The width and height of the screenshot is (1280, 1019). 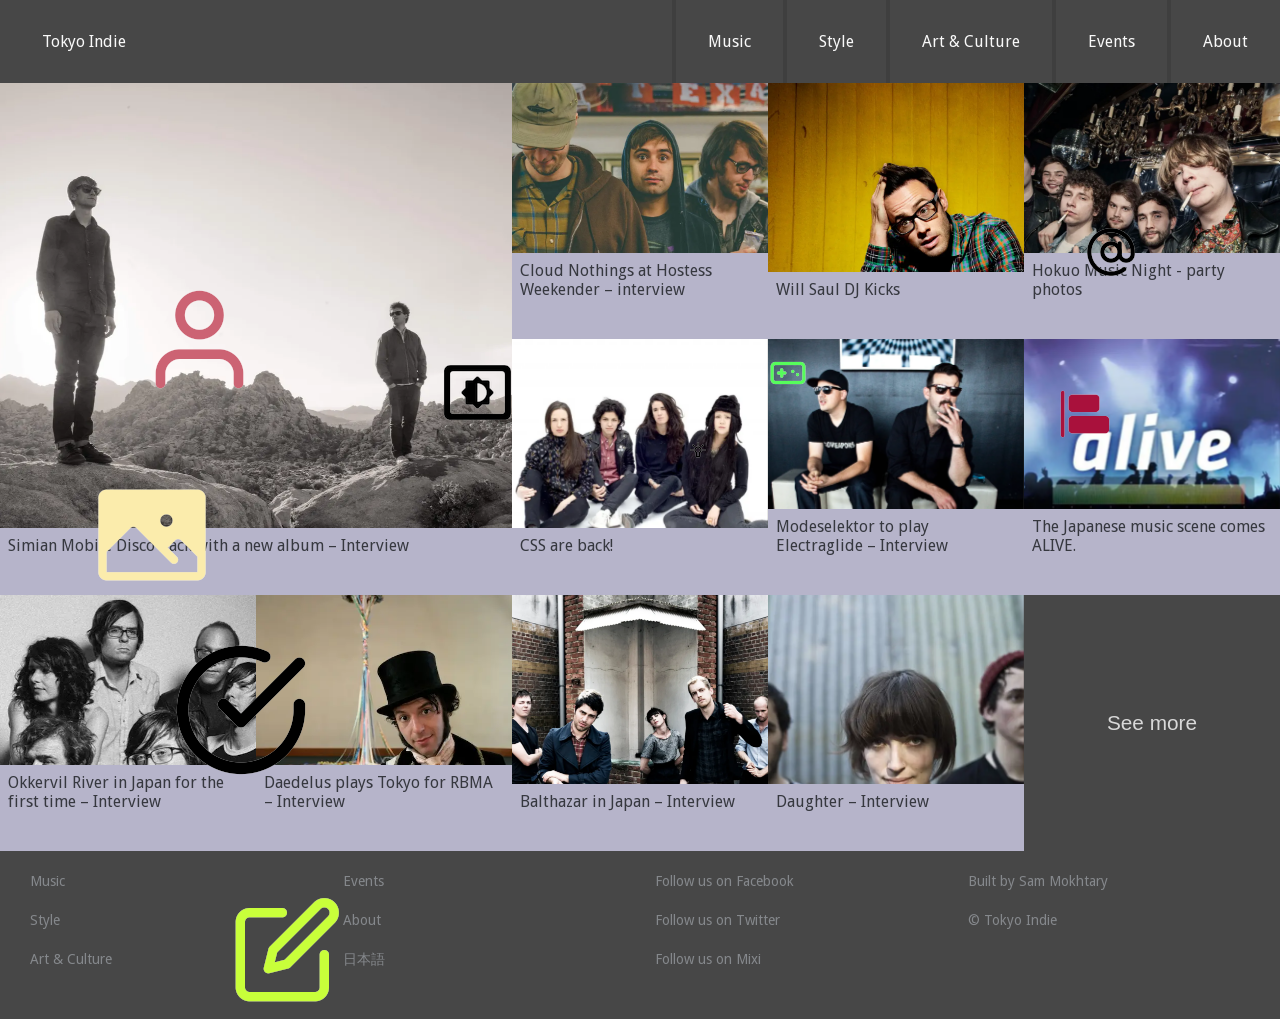 I want to click on view image or photo, so click(x=152, y=535).